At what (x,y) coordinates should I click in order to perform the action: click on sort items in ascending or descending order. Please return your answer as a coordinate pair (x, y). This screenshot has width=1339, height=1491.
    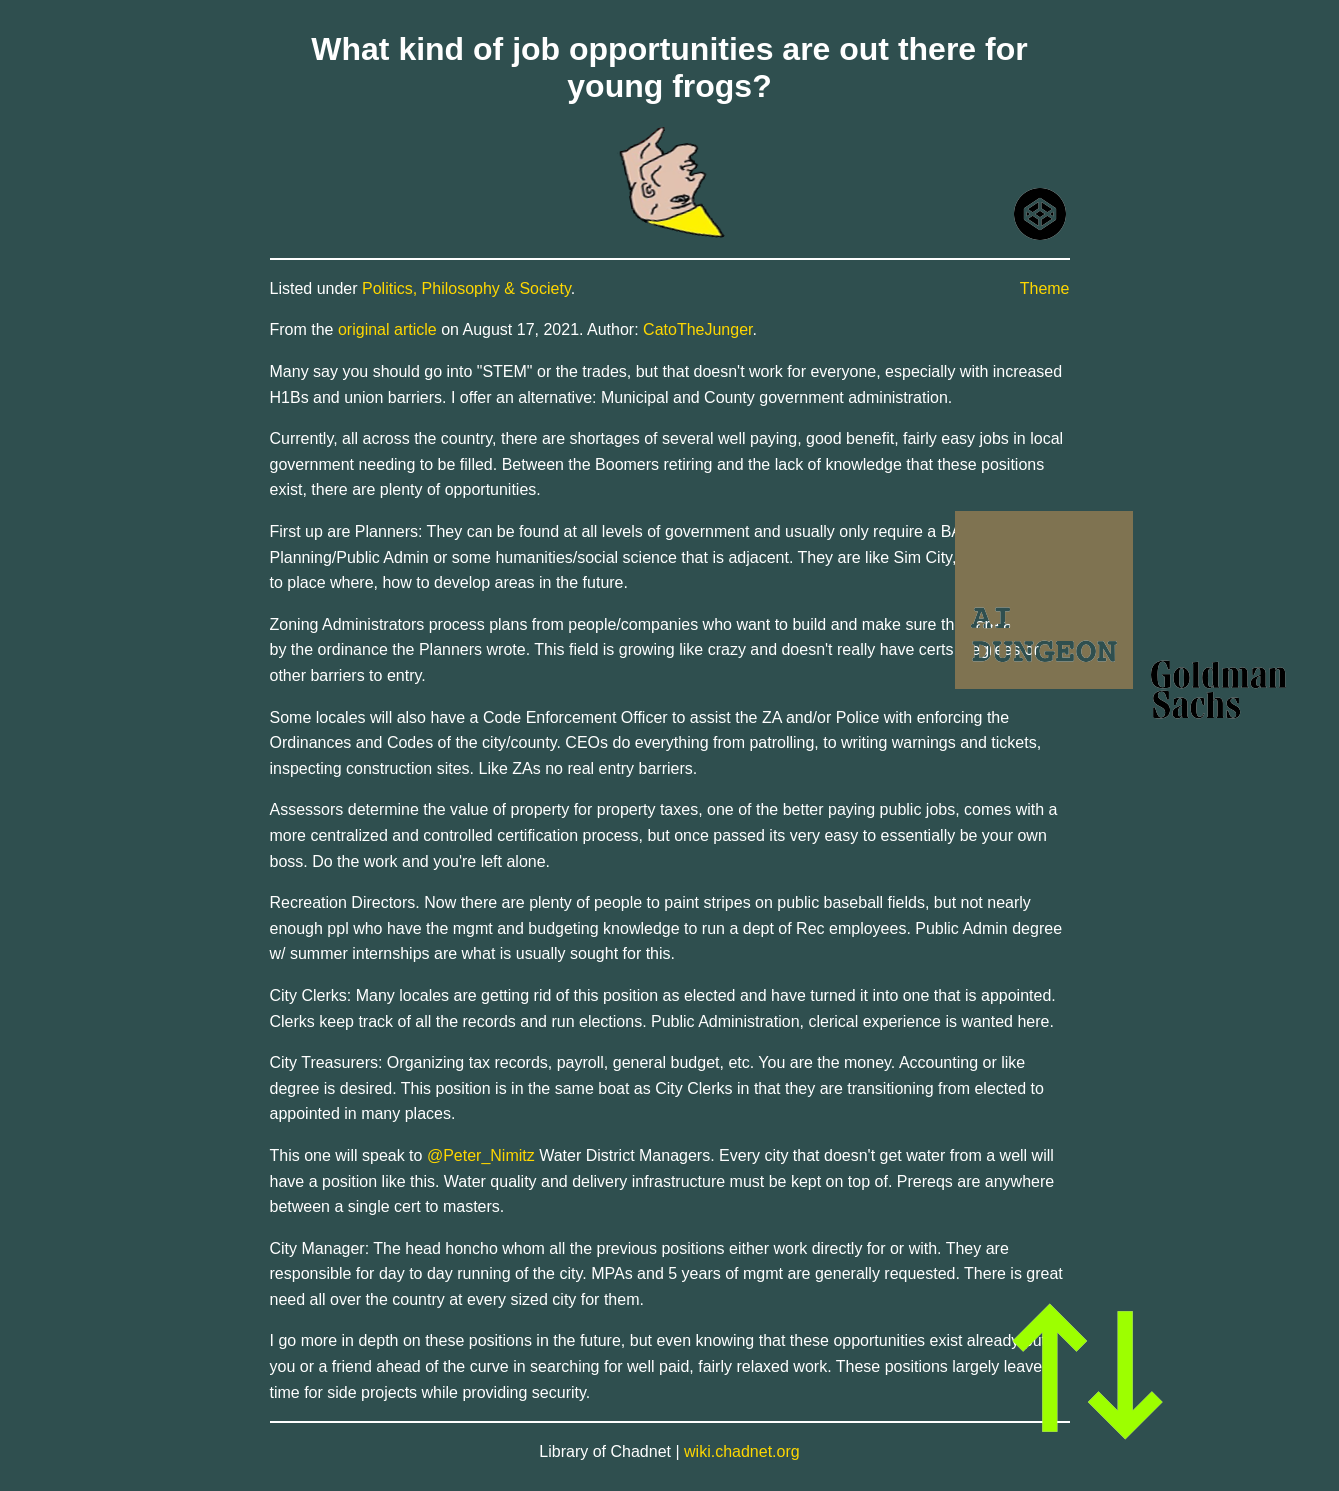
    Looking at the image, I should click on (1087, 1371).